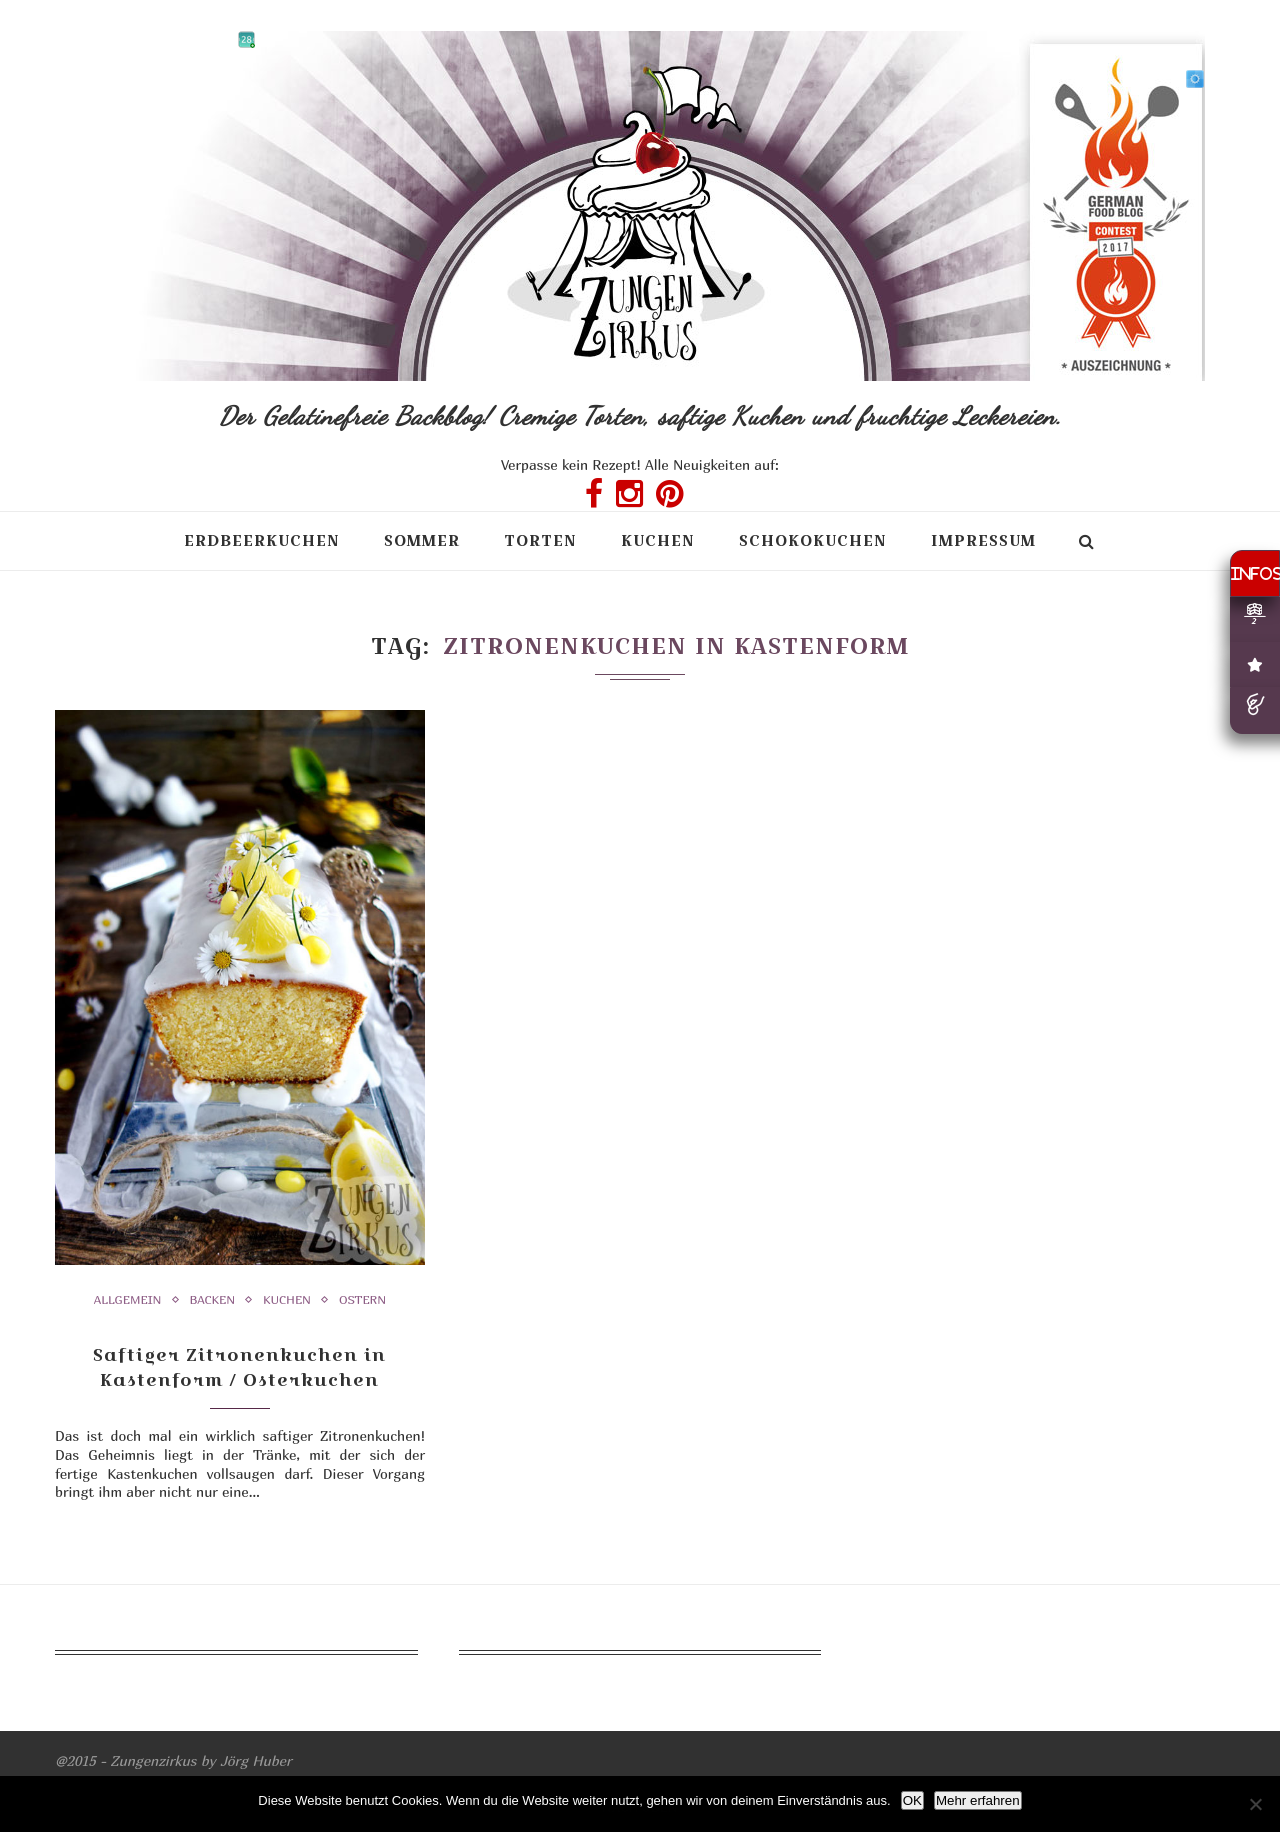 This screenshot has width=1280, height=1832. I want to click on create a new calendar appointment, so click(246, 39).